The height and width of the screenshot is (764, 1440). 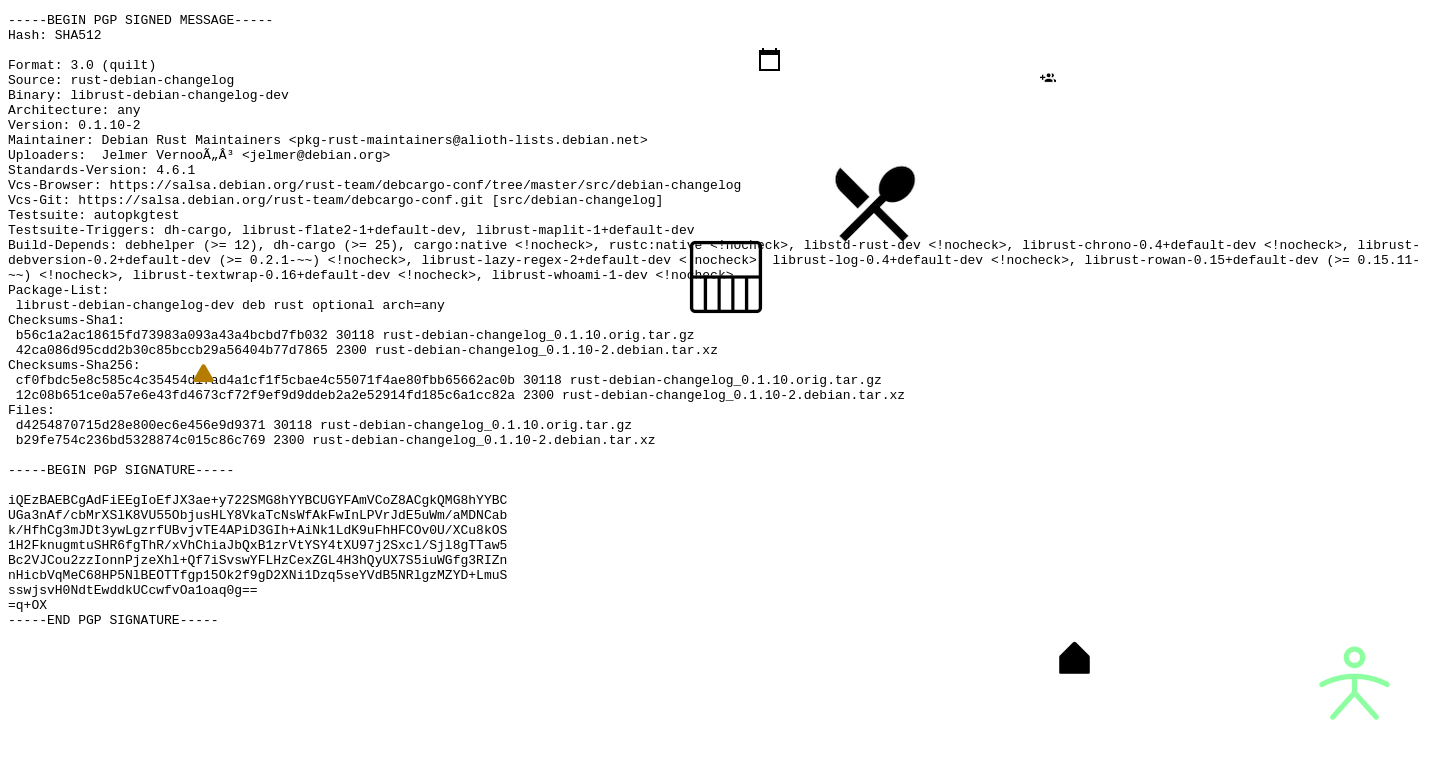 I want to click on indicates a warning or alert status, so click(x=203, y=373).